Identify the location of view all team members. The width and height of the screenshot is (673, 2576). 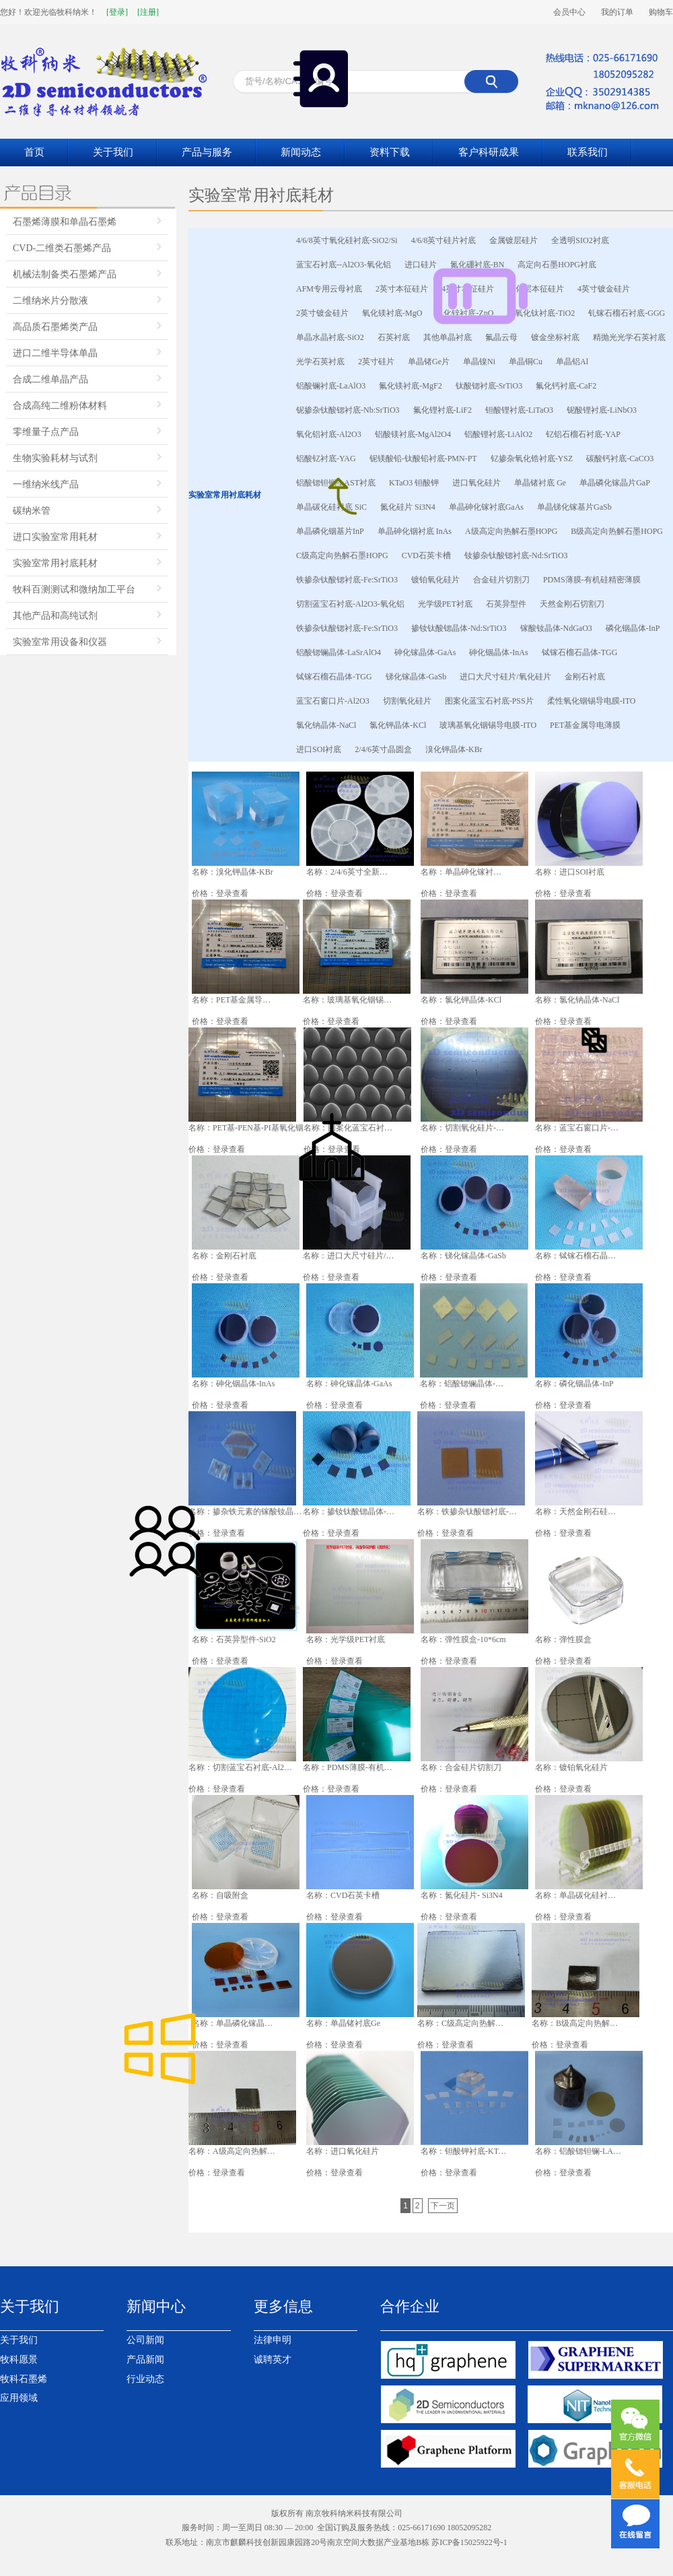
(165, 1541).